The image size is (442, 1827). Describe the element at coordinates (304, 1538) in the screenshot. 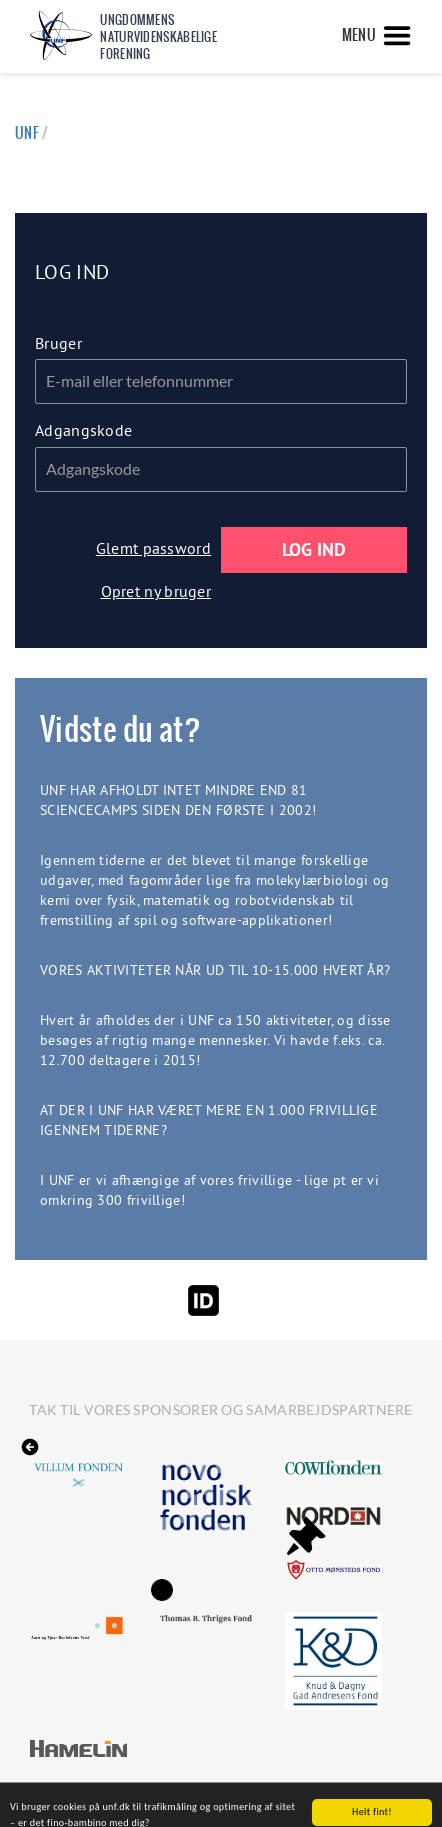

I see `pin a message to the channel` at that location.